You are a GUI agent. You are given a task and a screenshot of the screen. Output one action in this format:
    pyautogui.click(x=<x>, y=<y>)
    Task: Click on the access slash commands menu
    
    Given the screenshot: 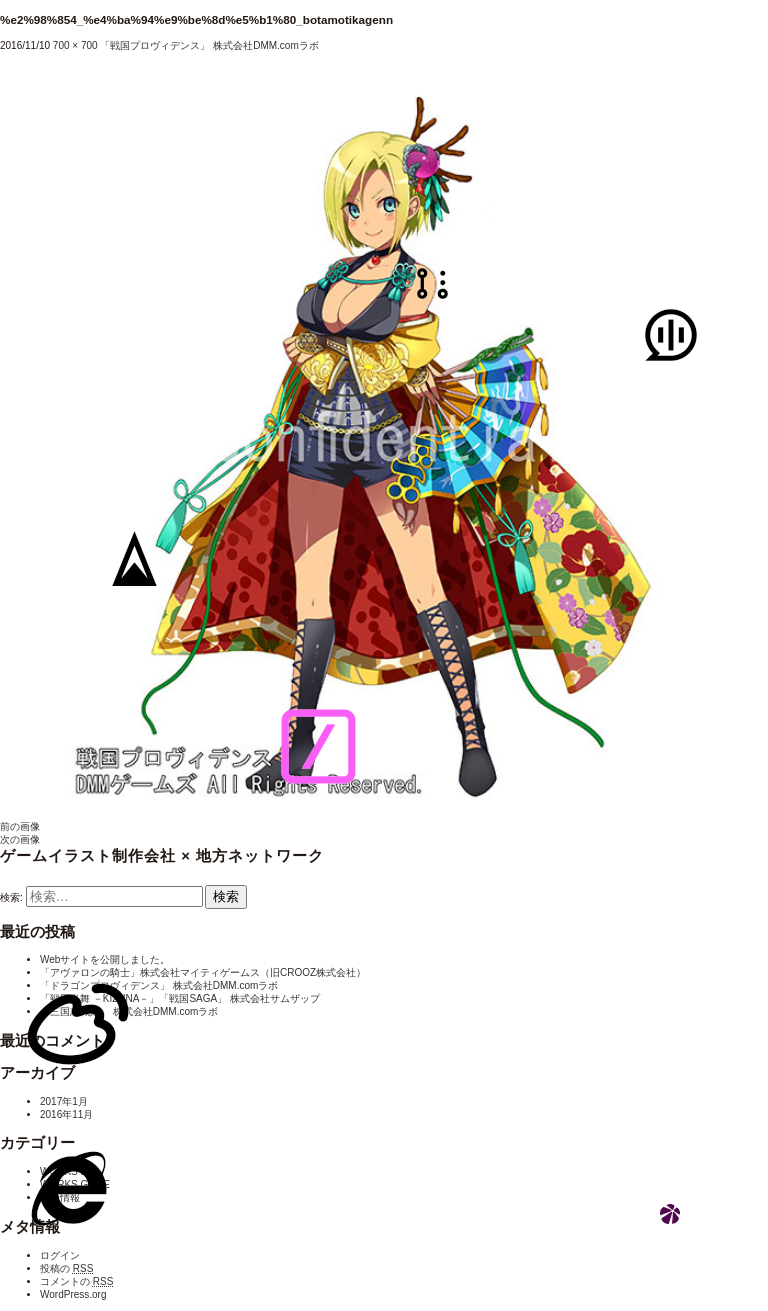 What is the action you would take?
    pyautogui.click(x=318, y=746)
    